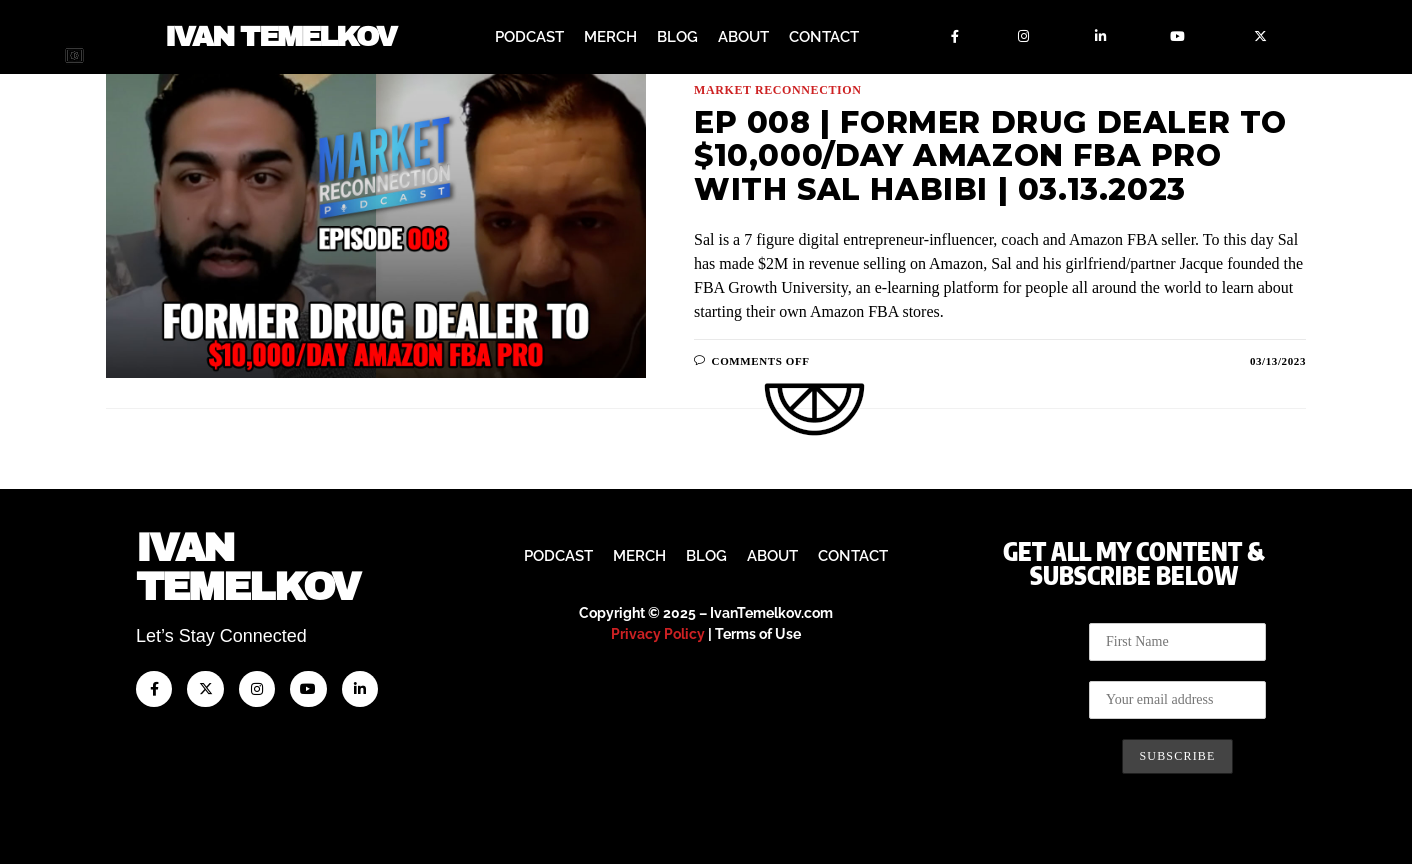 This screenshot has width=1412, height=864. What do you see at coordinates (74, 55) in the screenshot?
I see `adjust display brightness settings` at bounding box center [74, 55].